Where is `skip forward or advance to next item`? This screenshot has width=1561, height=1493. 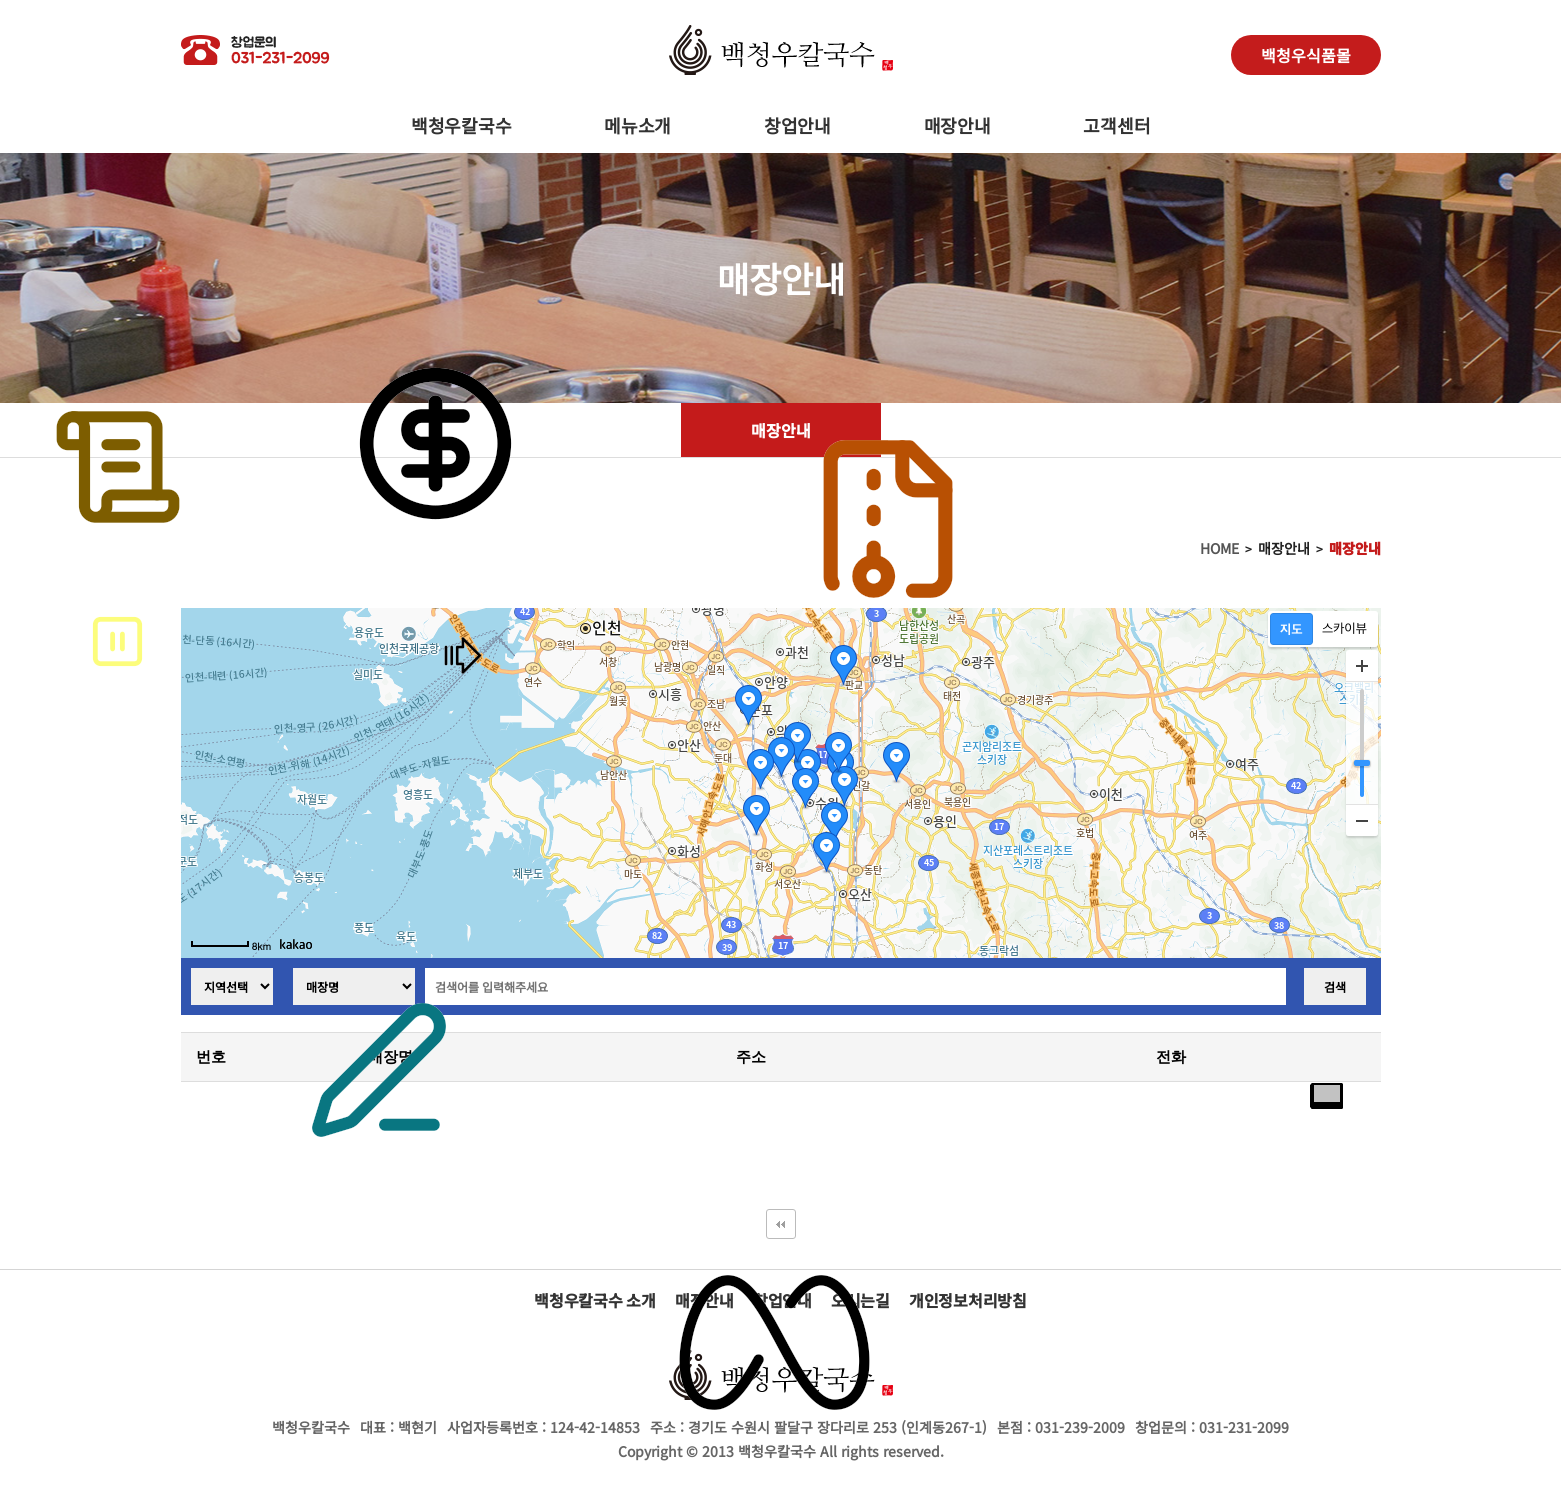 skip forward or advance to next item is located at coordinates (461, 655).